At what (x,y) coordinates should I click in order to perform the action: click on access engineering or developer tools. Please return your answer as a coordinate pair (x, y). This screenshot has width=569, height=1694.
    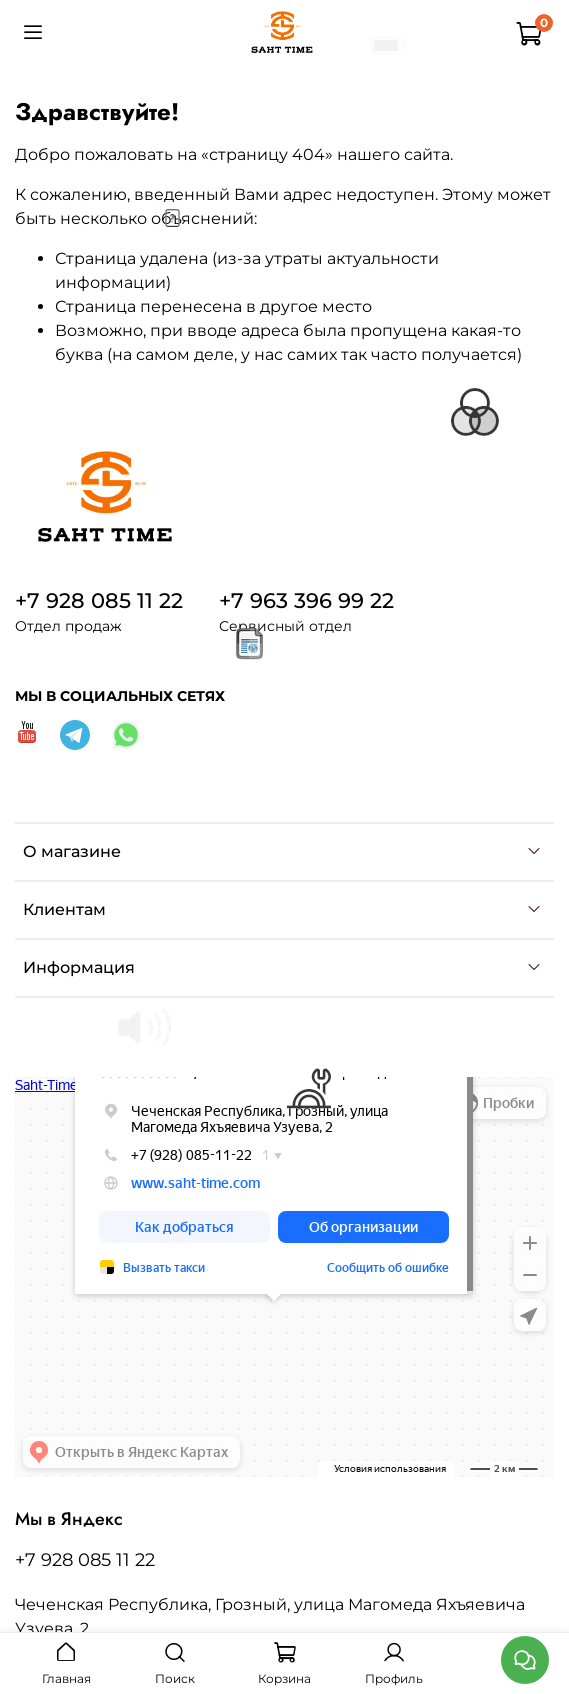
    Looking at the image, I should click on (309, 1089).